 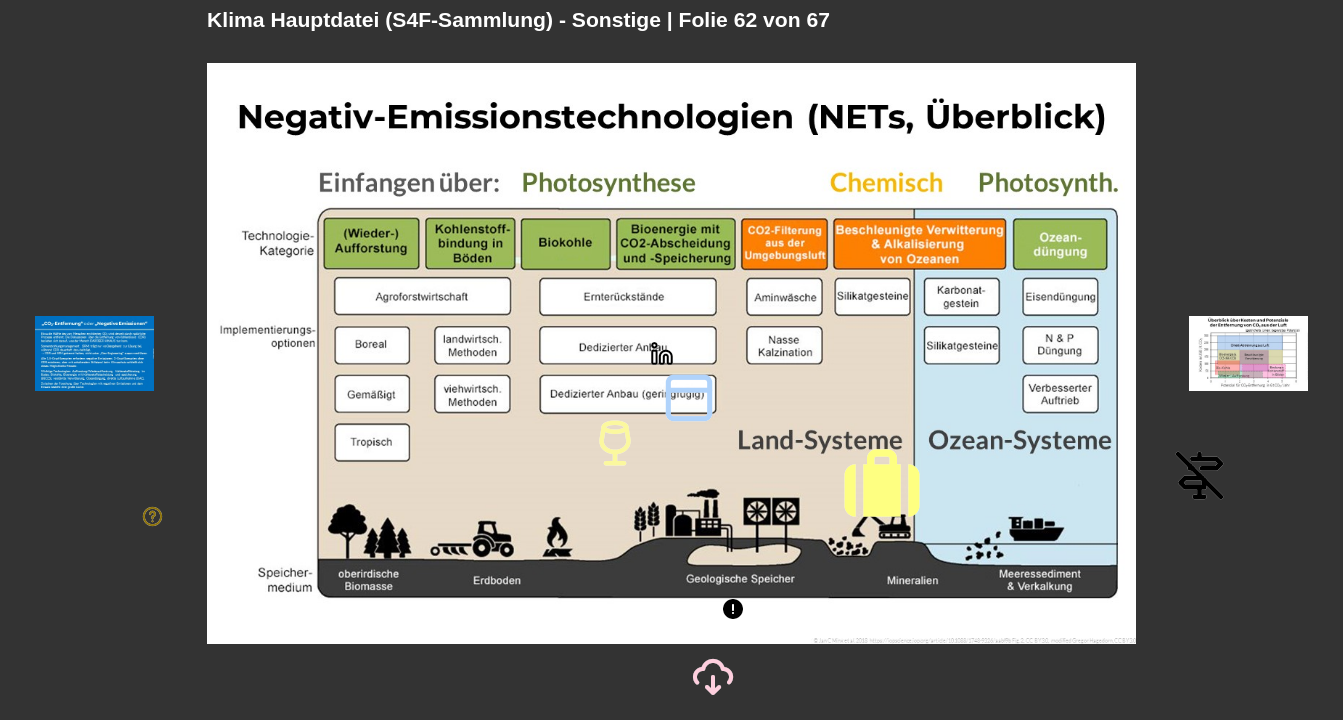 What do you see at coordinates (152, 516) in the screenshot?
I see `access help or support information` at bounding box center [152, 516].